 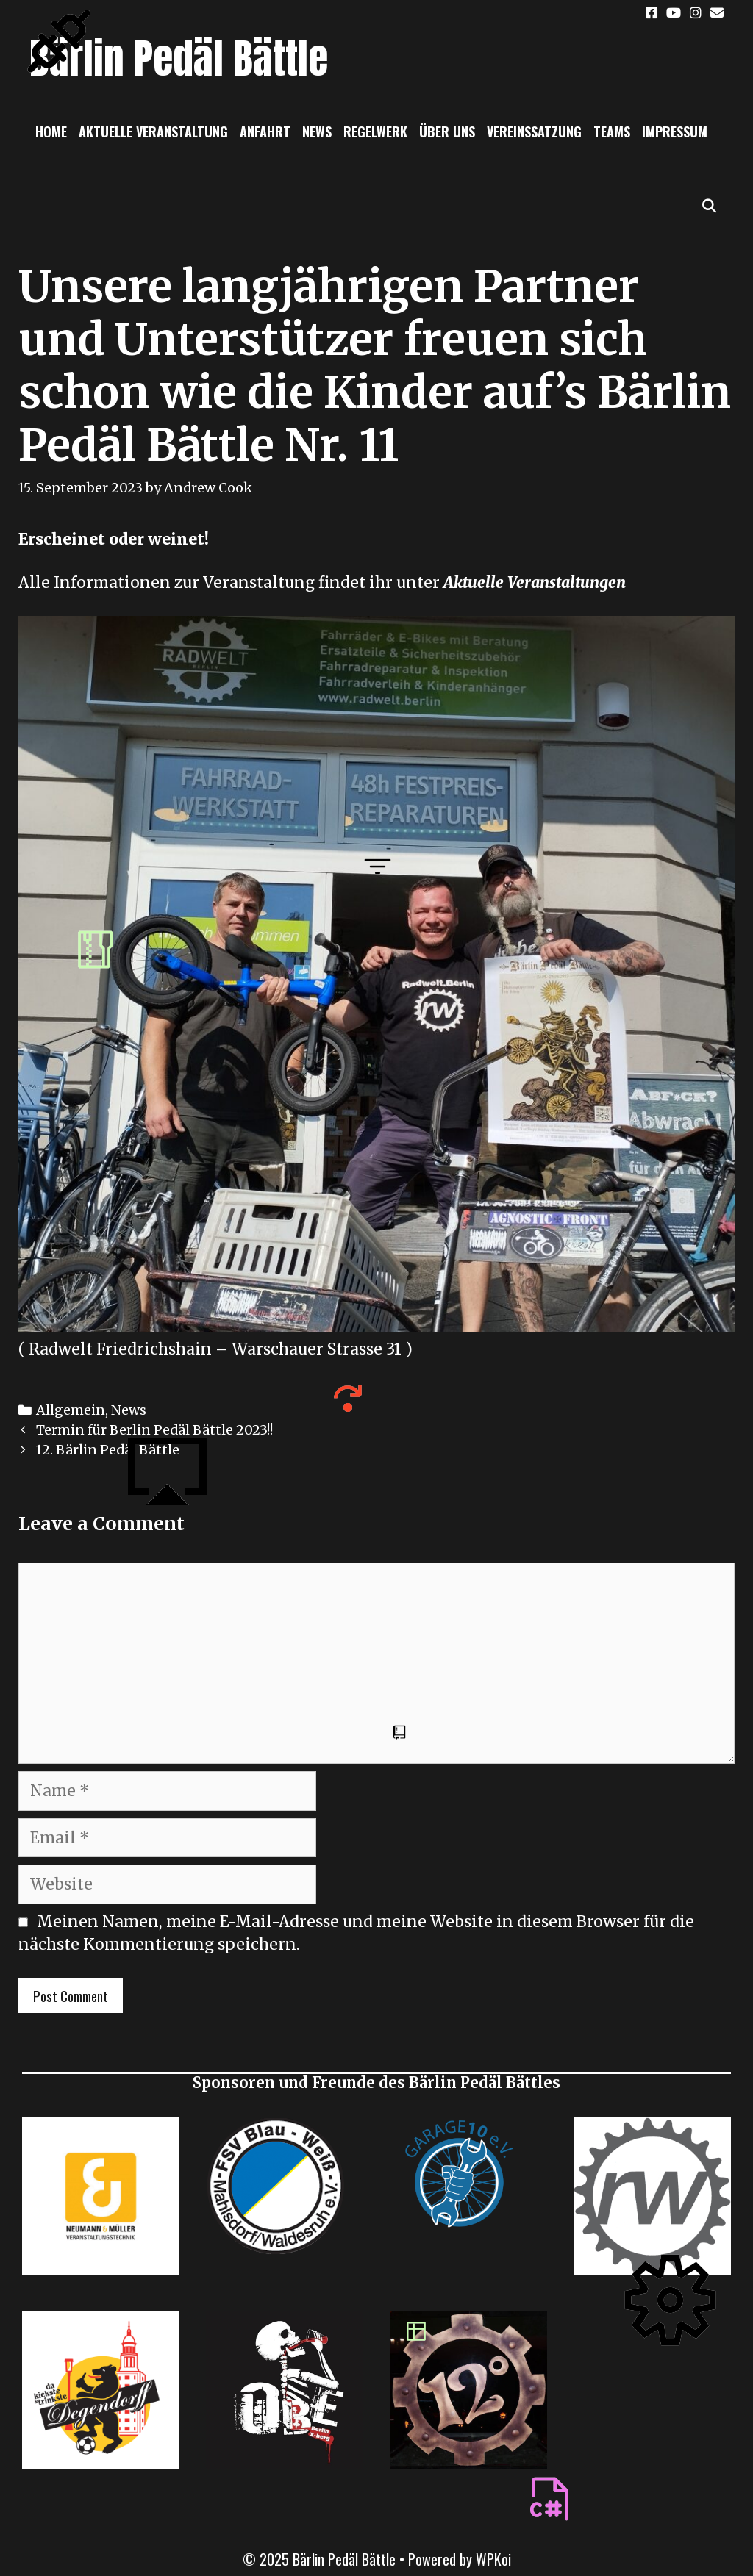 What do you see at coordinates (399, 1732) in the screenshot?
I see `access repository or project files` at bounding box center [399, 1732].